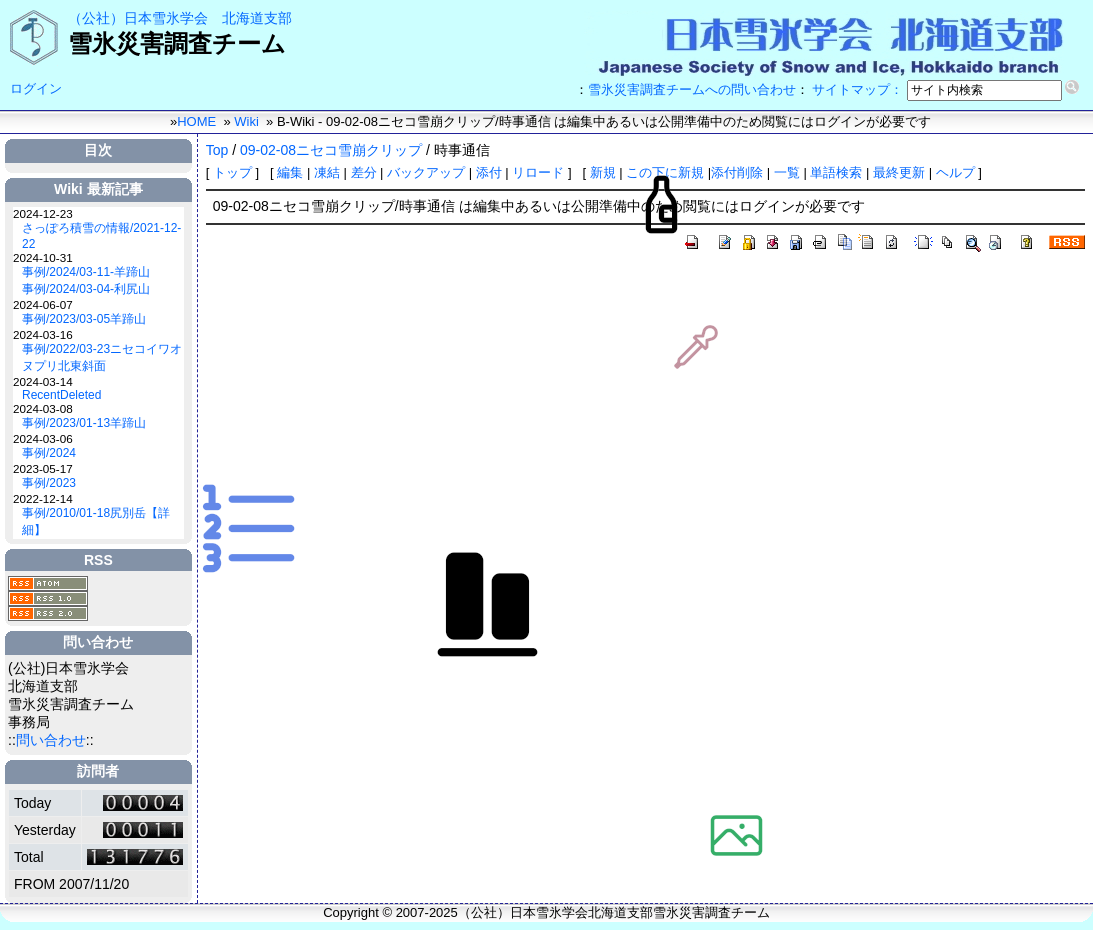 The width and height of the screenshot is (1093, 930). I want to click on browse wine selection, so click(661, 204).